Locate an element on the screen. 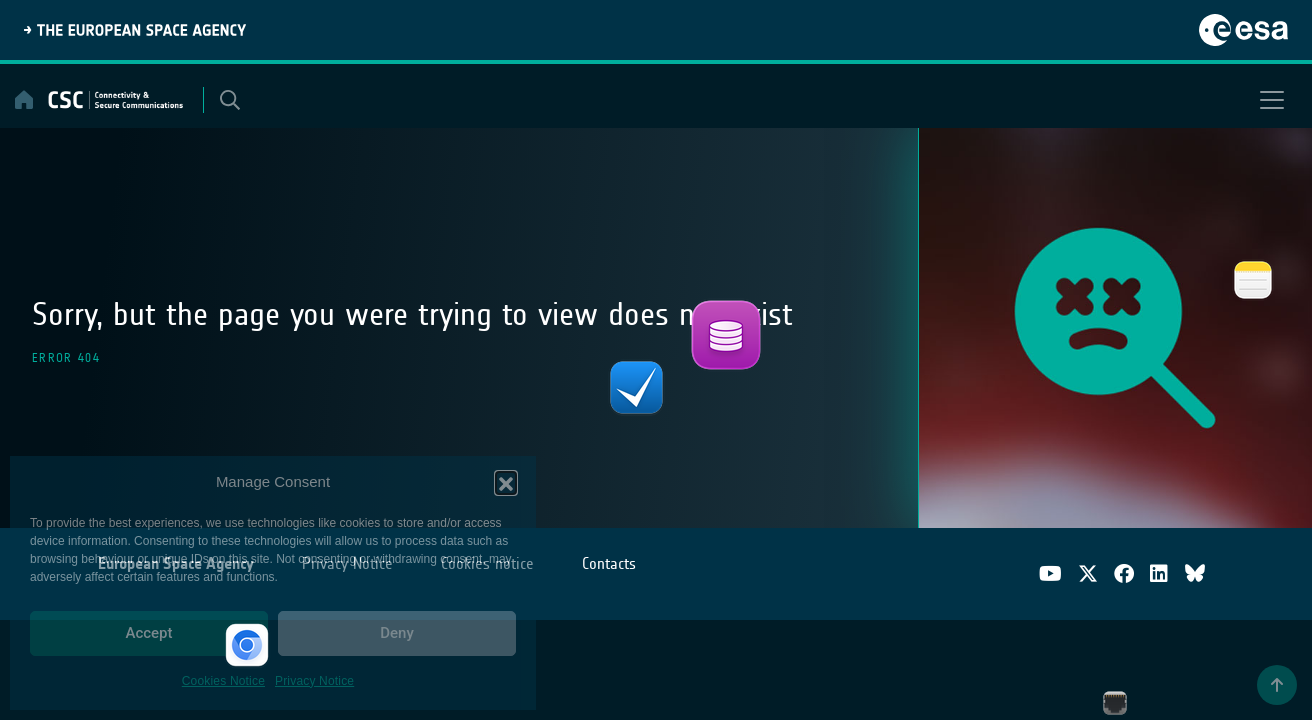 The height and width of the screenshot is (720, 1312). open tomboy notes app is located at coordinates (1253, 280).